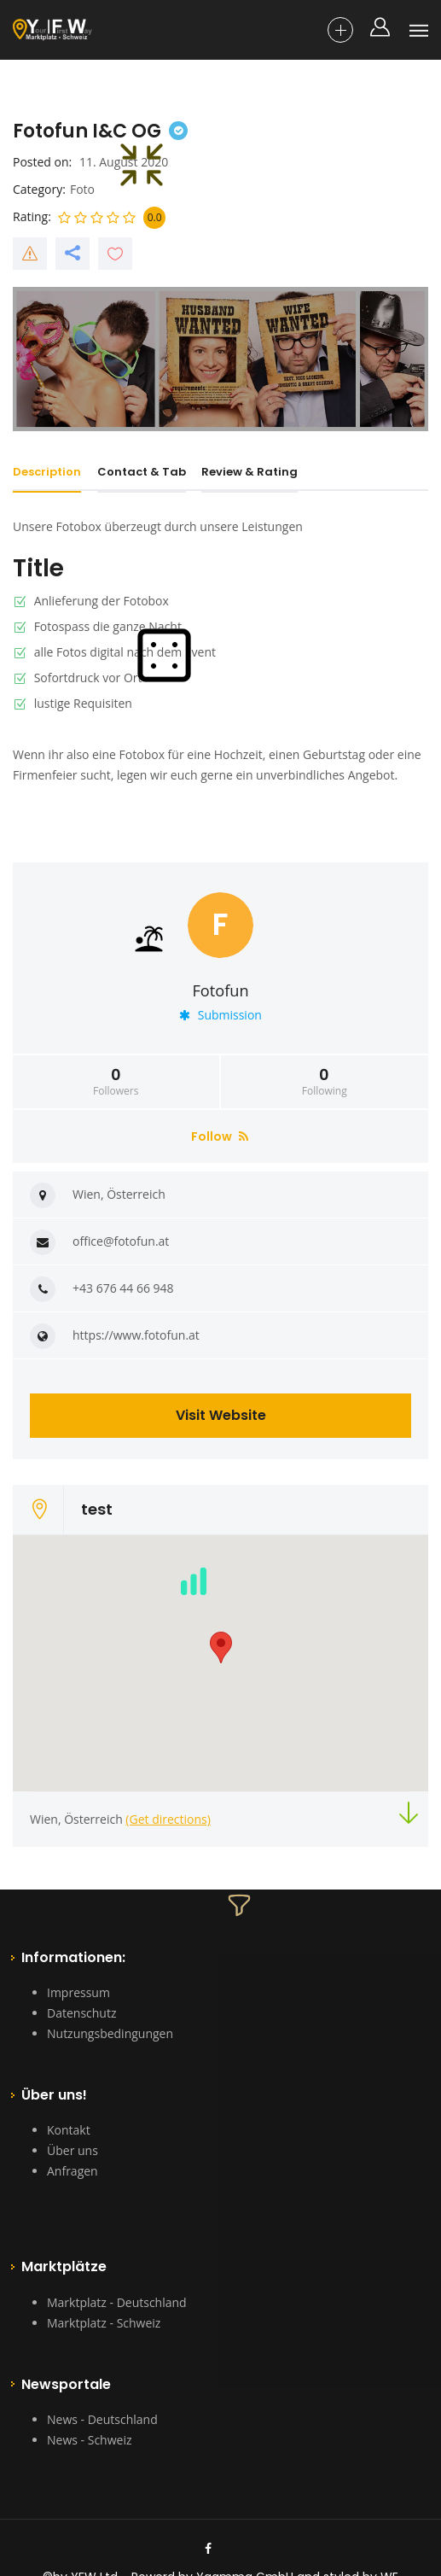 The width and height of the screenshot is (441, 2576). I want to click on view analytics or statistics, so click(194, 1581).